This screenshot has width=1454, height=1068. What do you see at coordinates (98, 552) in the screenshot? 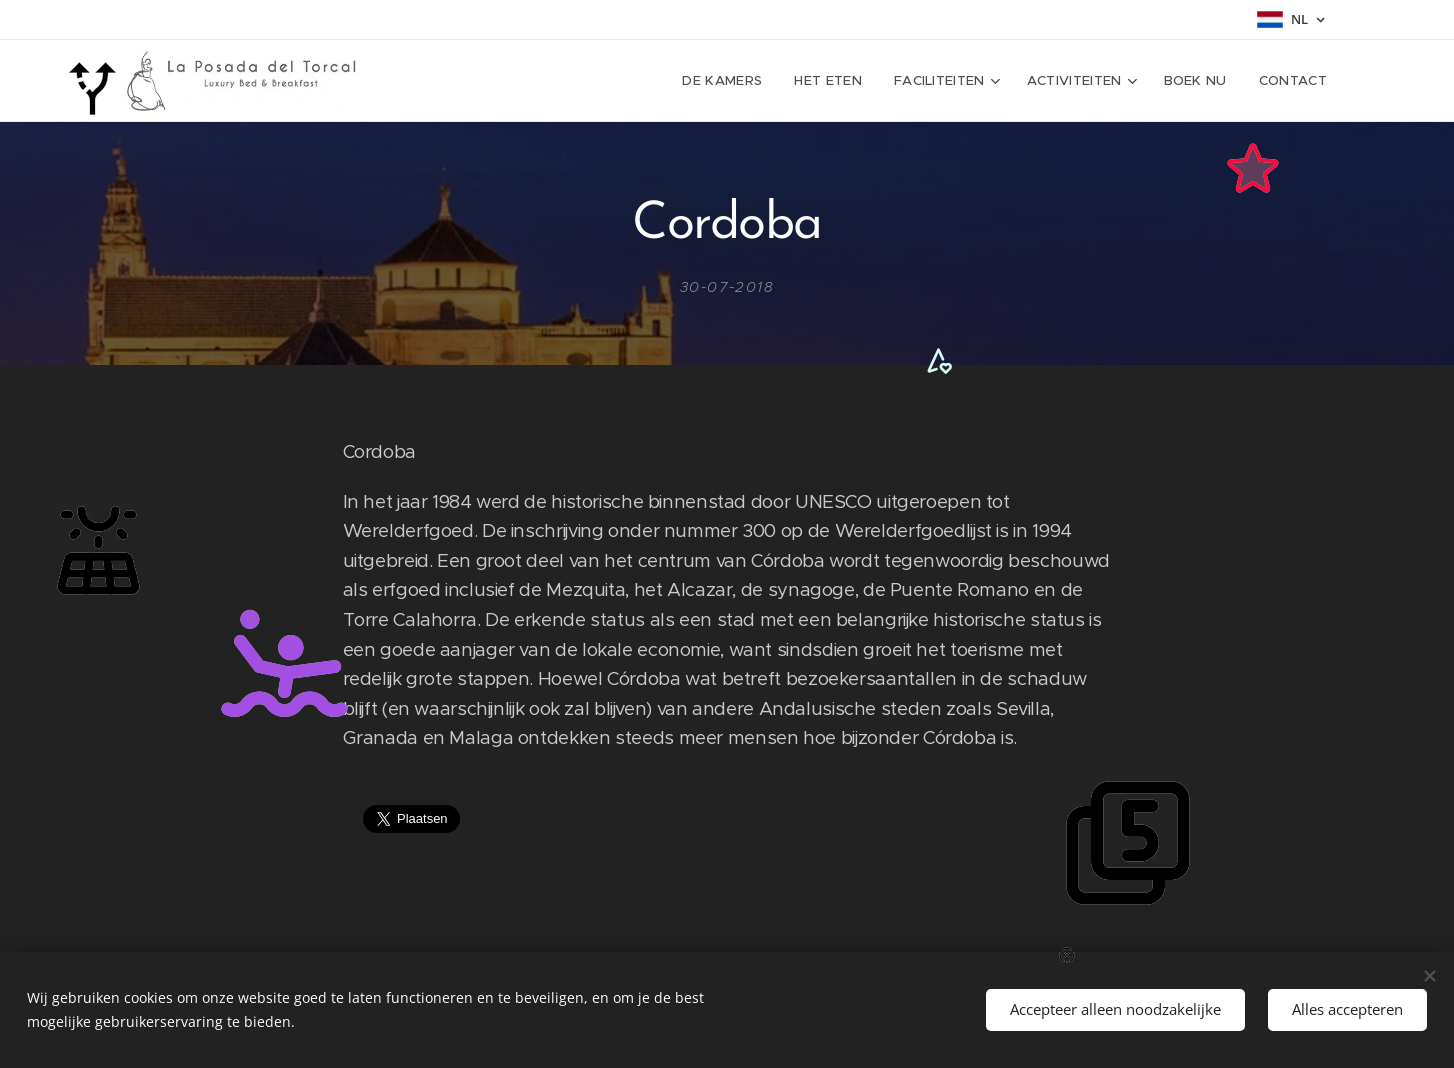
I see `access solar energy settings` at bounding box center [98, 552].